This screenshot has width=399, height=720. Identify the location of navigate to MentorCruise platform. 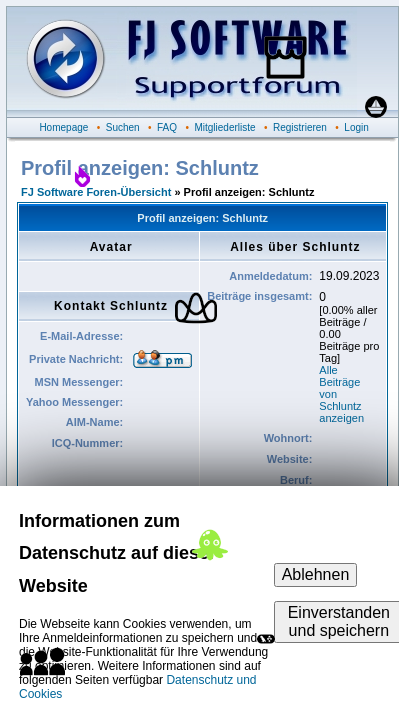
(376, 107).